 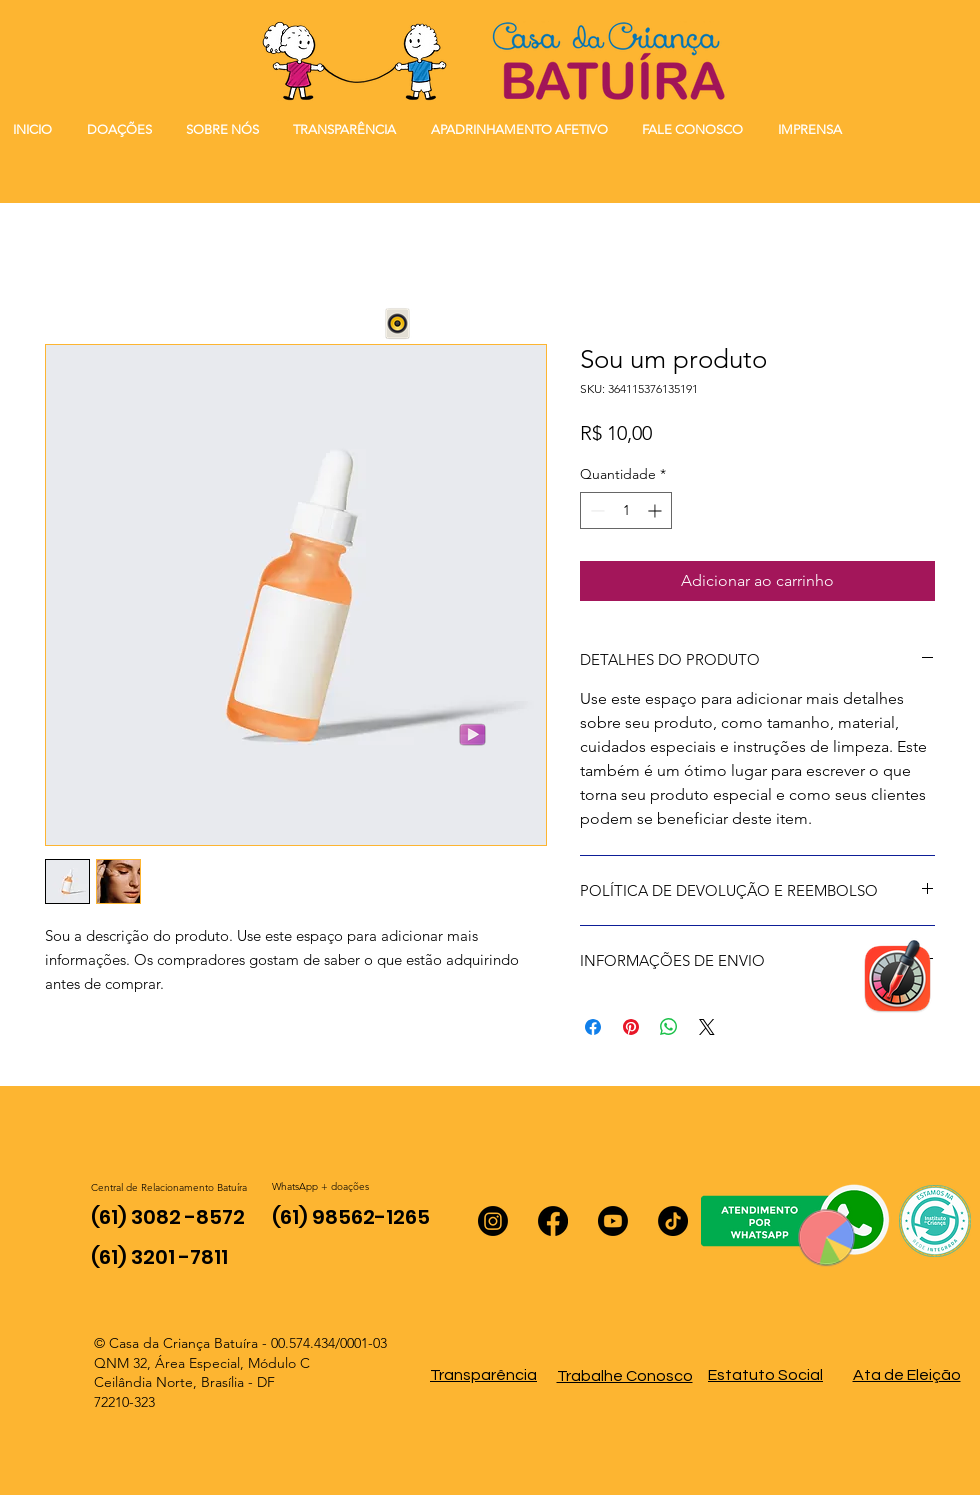 I want to click on open disk usage analyzer, so click(x=826, y=1237).